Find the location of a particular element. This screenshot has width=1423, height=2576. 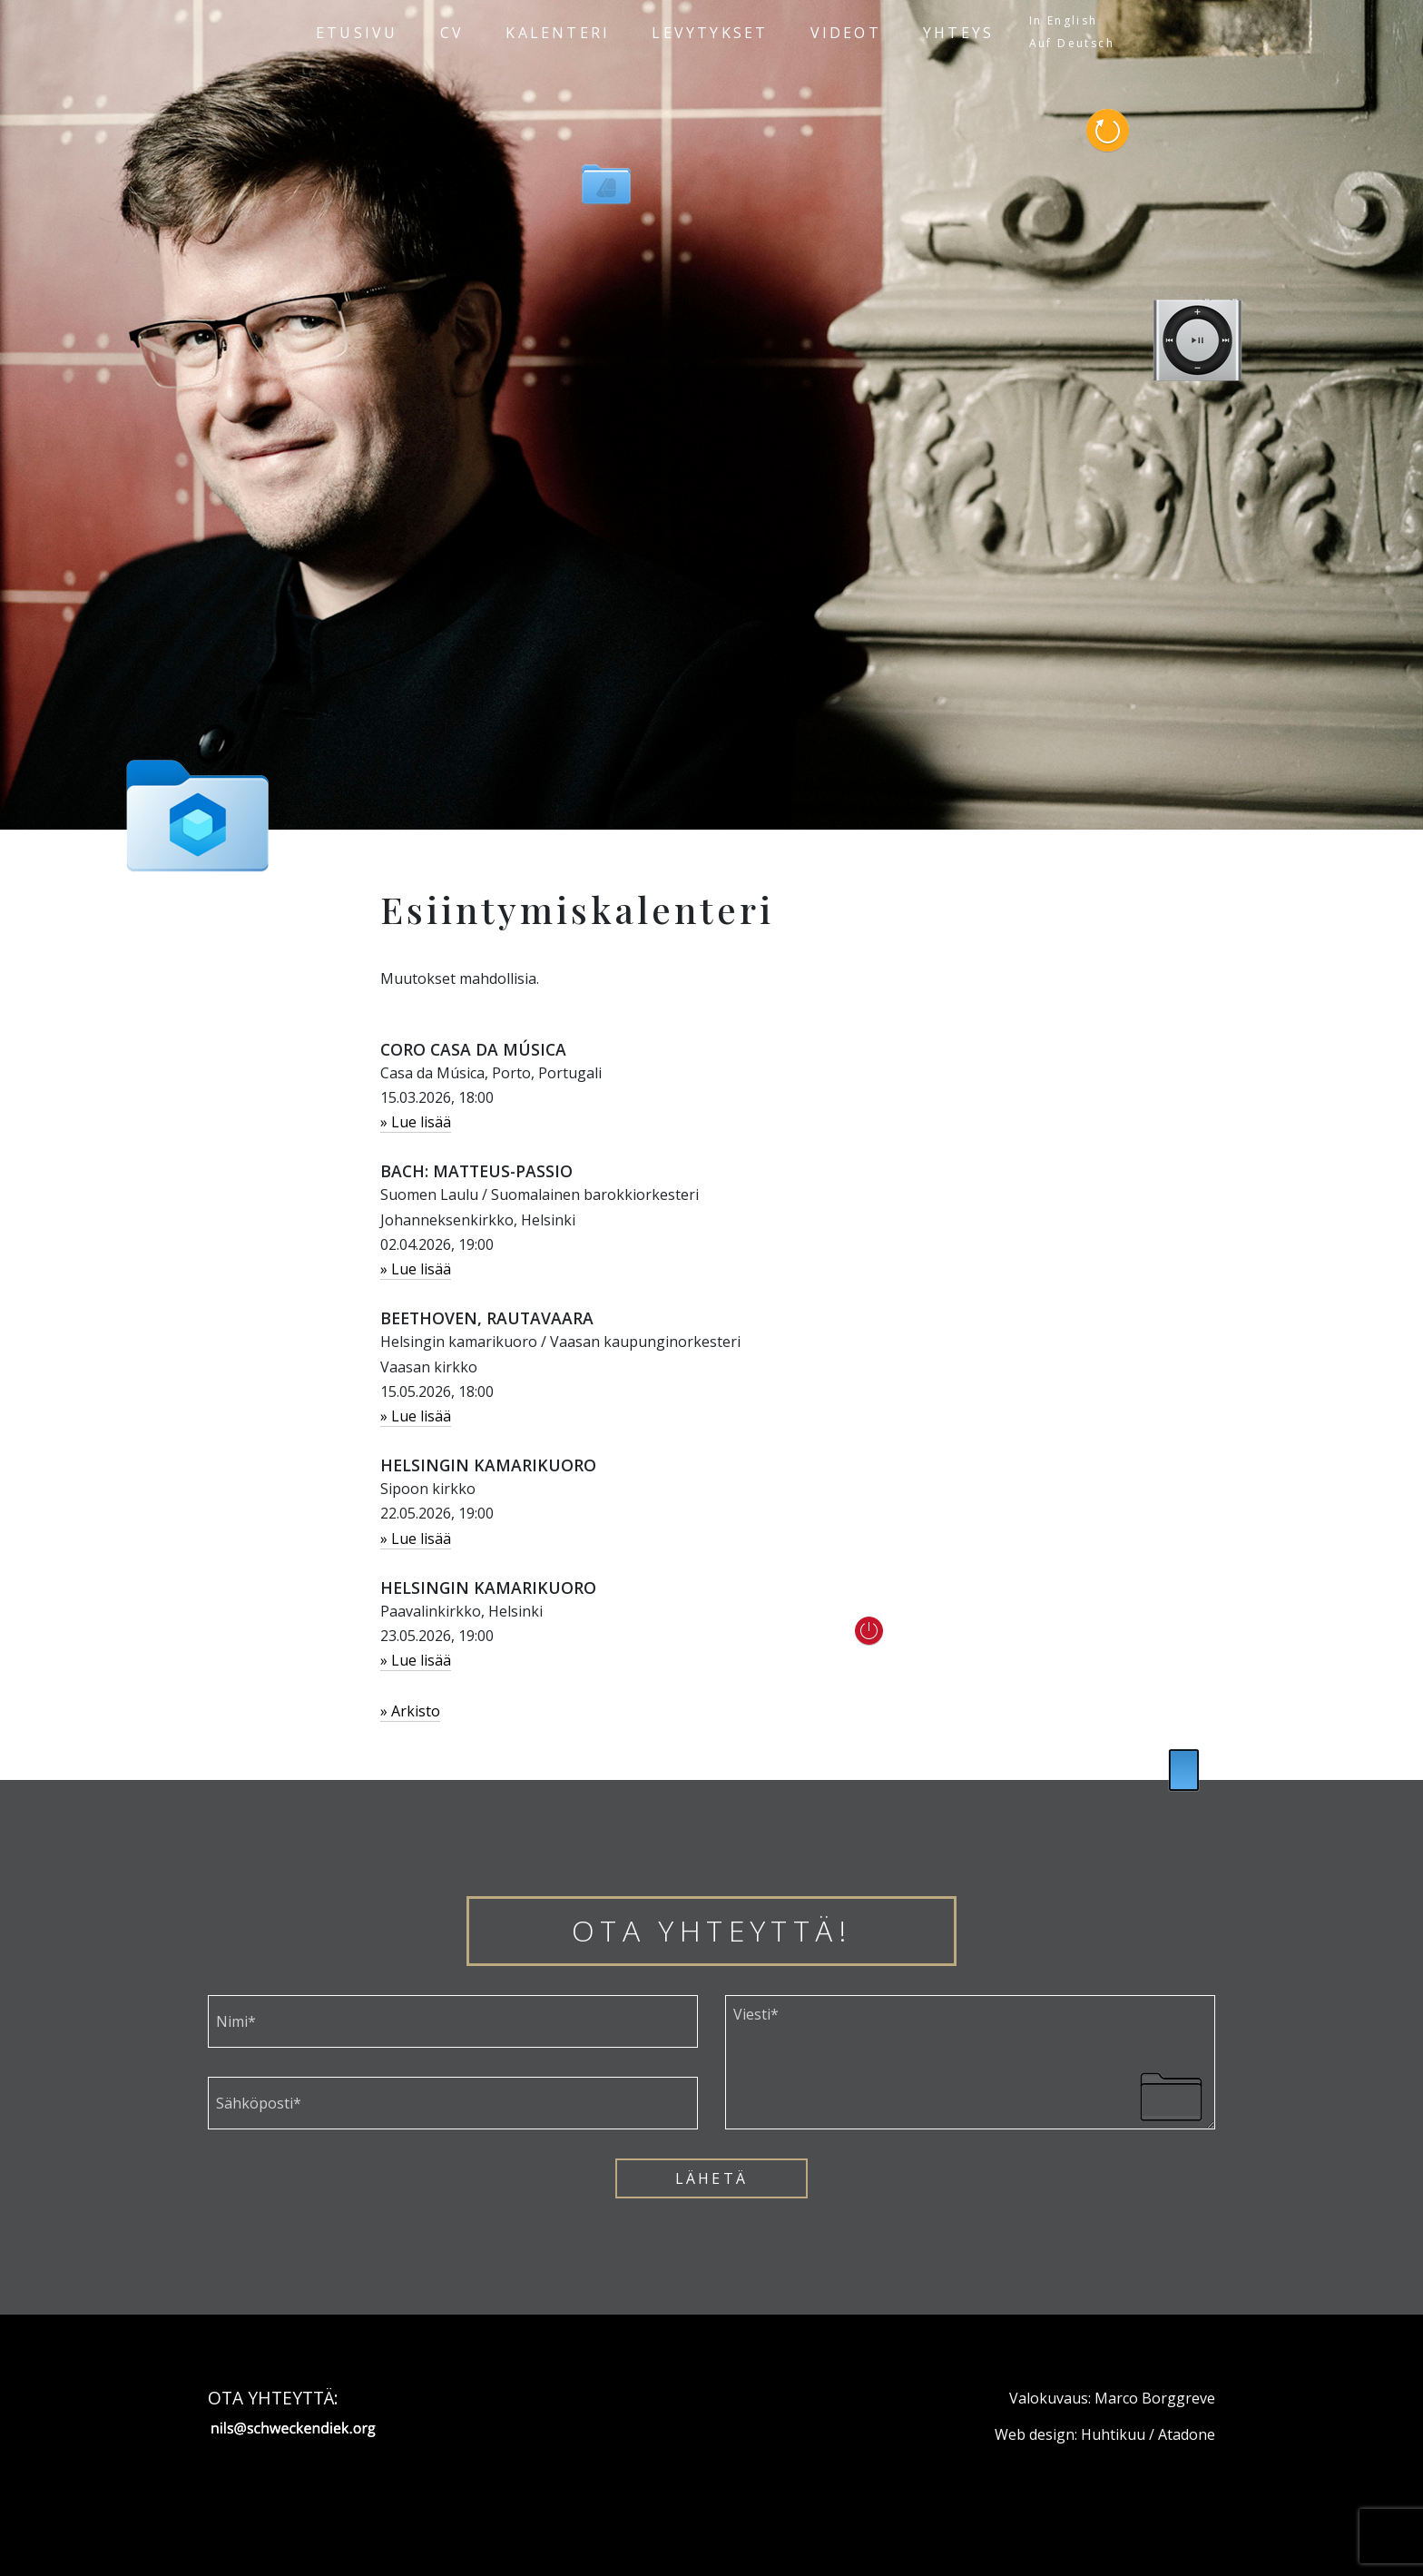

iPod shuffle device connected is located at coordinates (1197, 339).